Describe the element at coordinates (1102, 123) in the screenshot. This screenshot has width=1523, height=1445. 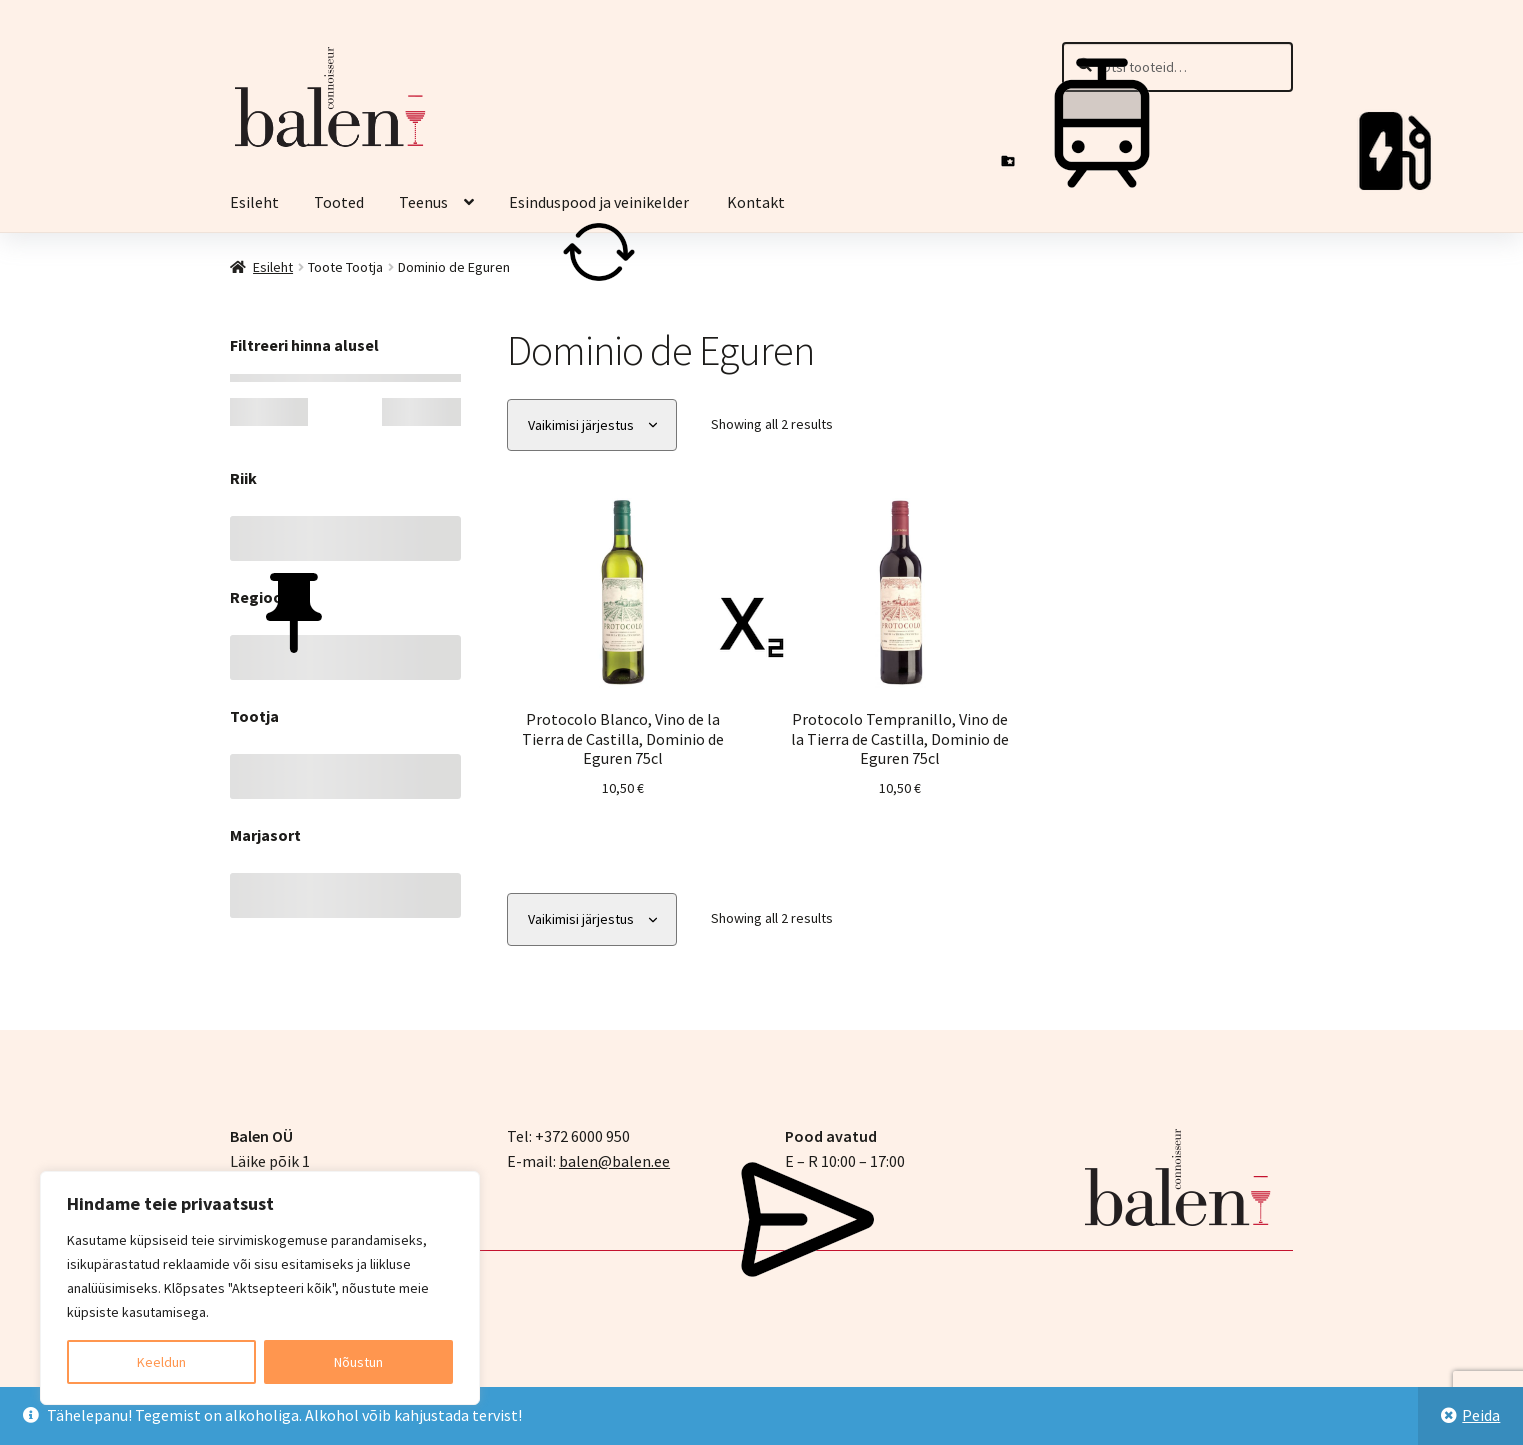
I see `view tram or streetcar routes` at that location.